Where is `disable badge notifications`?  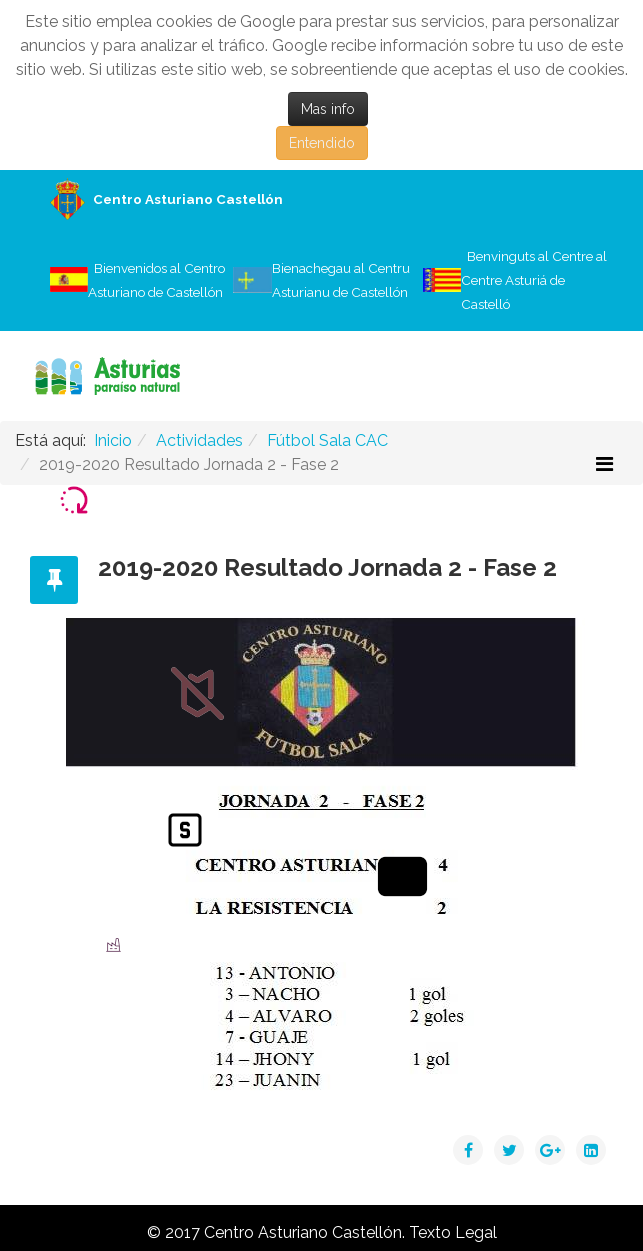
disable badge notifications is located at coordinates (197, 693).